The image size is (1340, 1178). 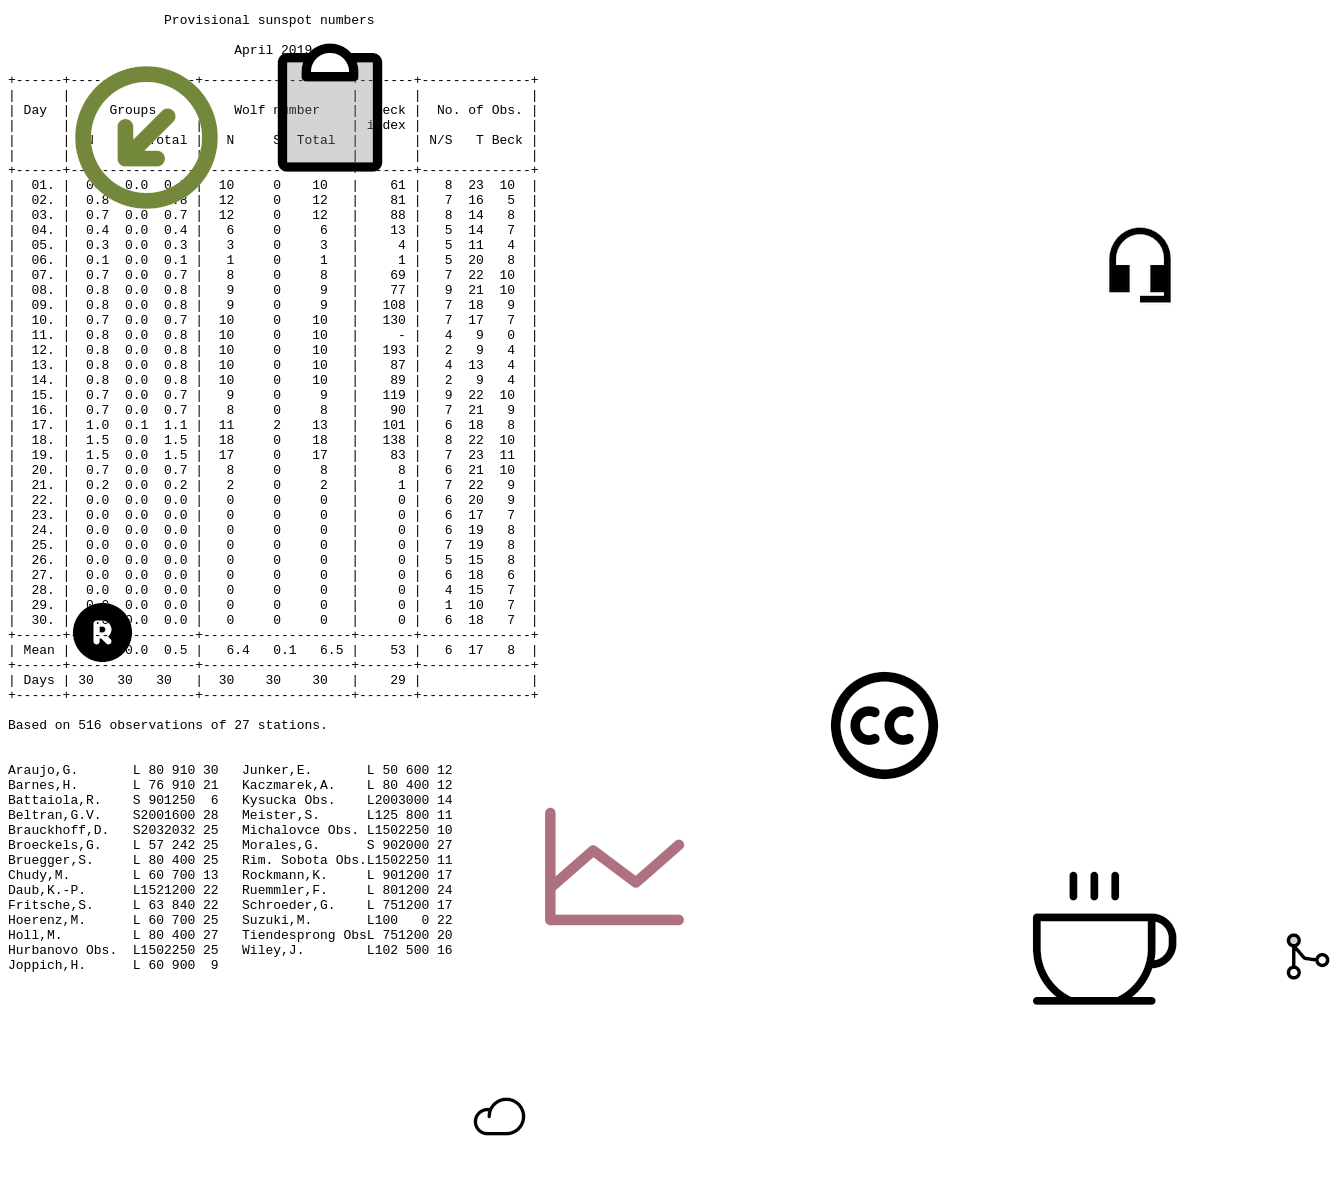 What do you see at coordinates (146, 137) in the screenshot?
I see `navigate to previous or lower-left content` at bounding box center [146, 137].